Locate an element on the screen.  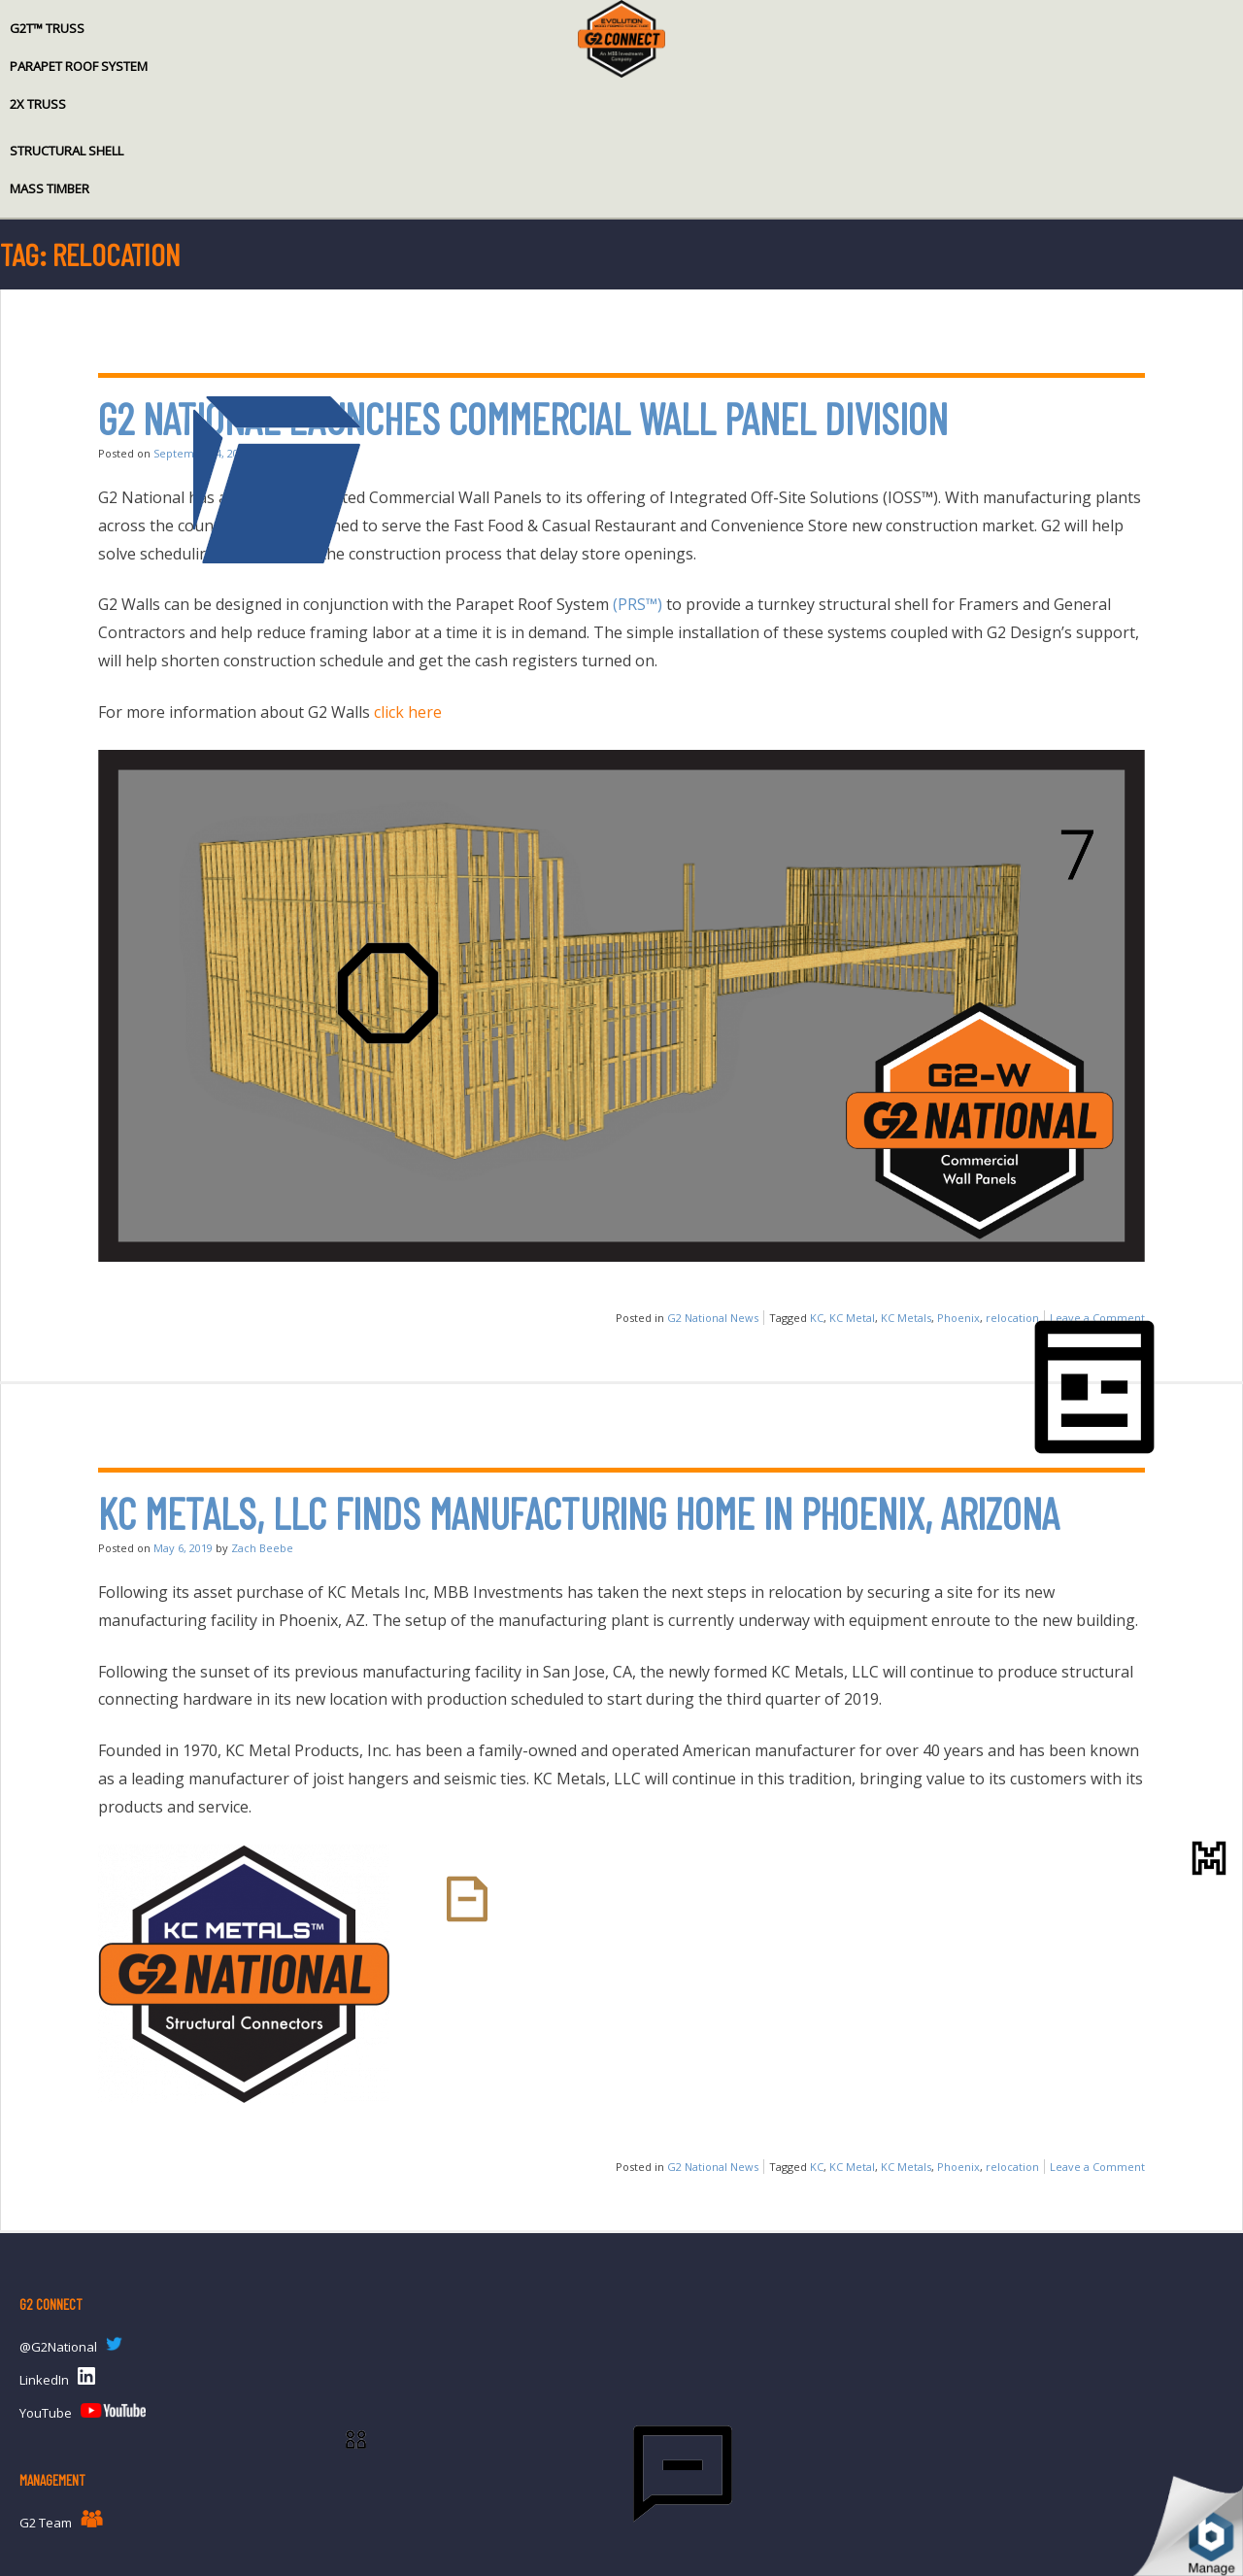
mixtral AI model logo is located at coordinates (1209, 1858).